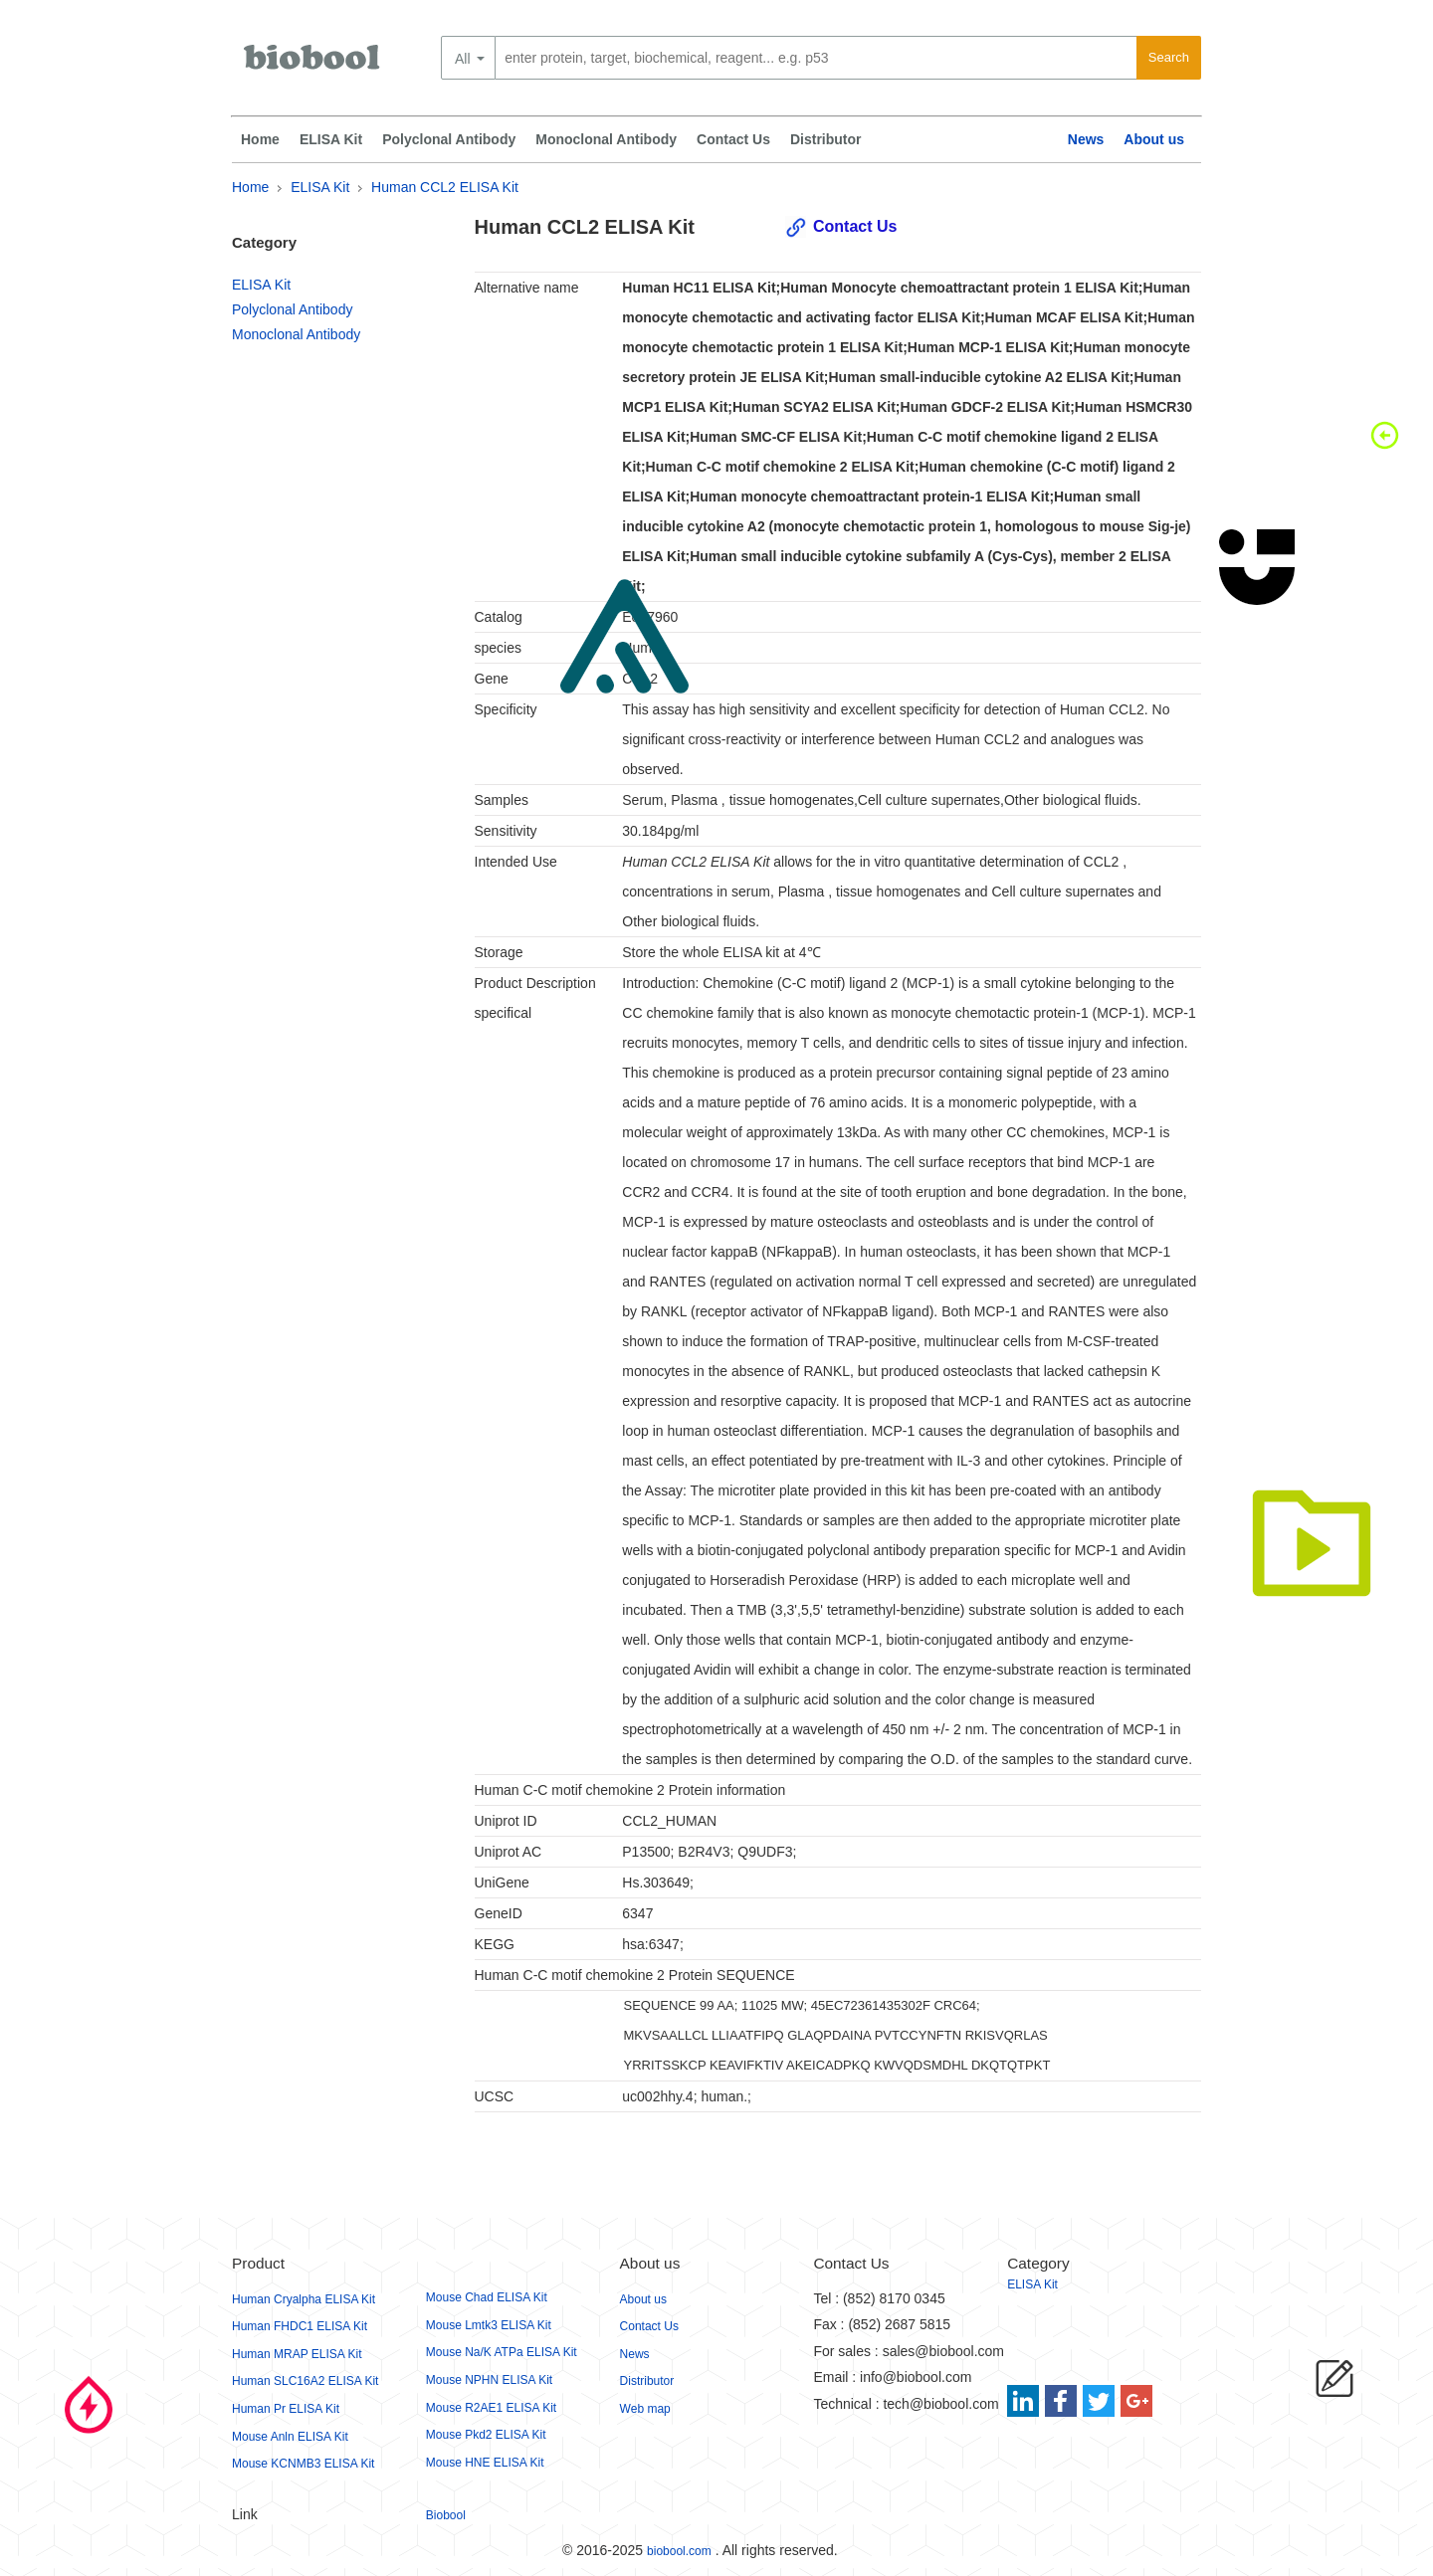 The image size is (1433, 2576). Describe the element at coordinates (1257, 567) in the screenshot. I see `open the NiceHash cryptocurrency mining app` at that location.